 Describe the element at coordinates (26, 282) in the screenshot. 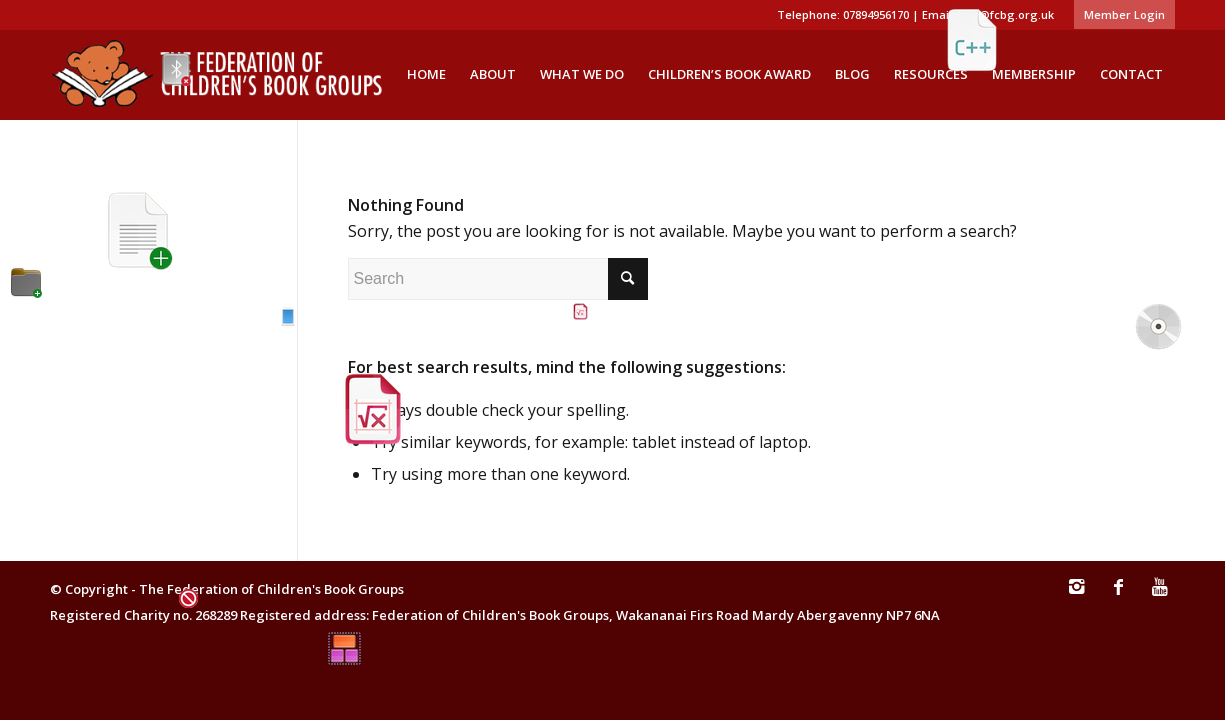

I see `create a new folder` at that location.